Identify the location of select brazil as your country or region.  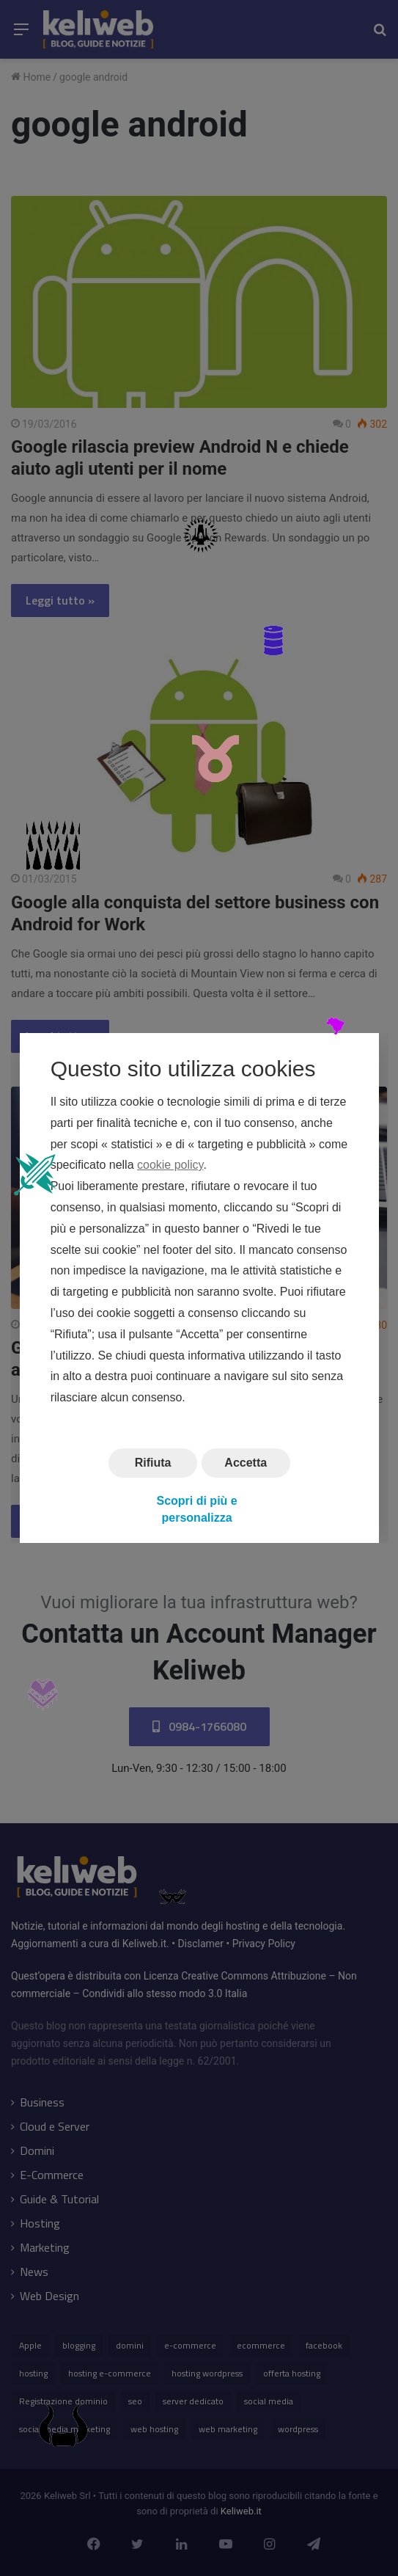
(335, 1026).